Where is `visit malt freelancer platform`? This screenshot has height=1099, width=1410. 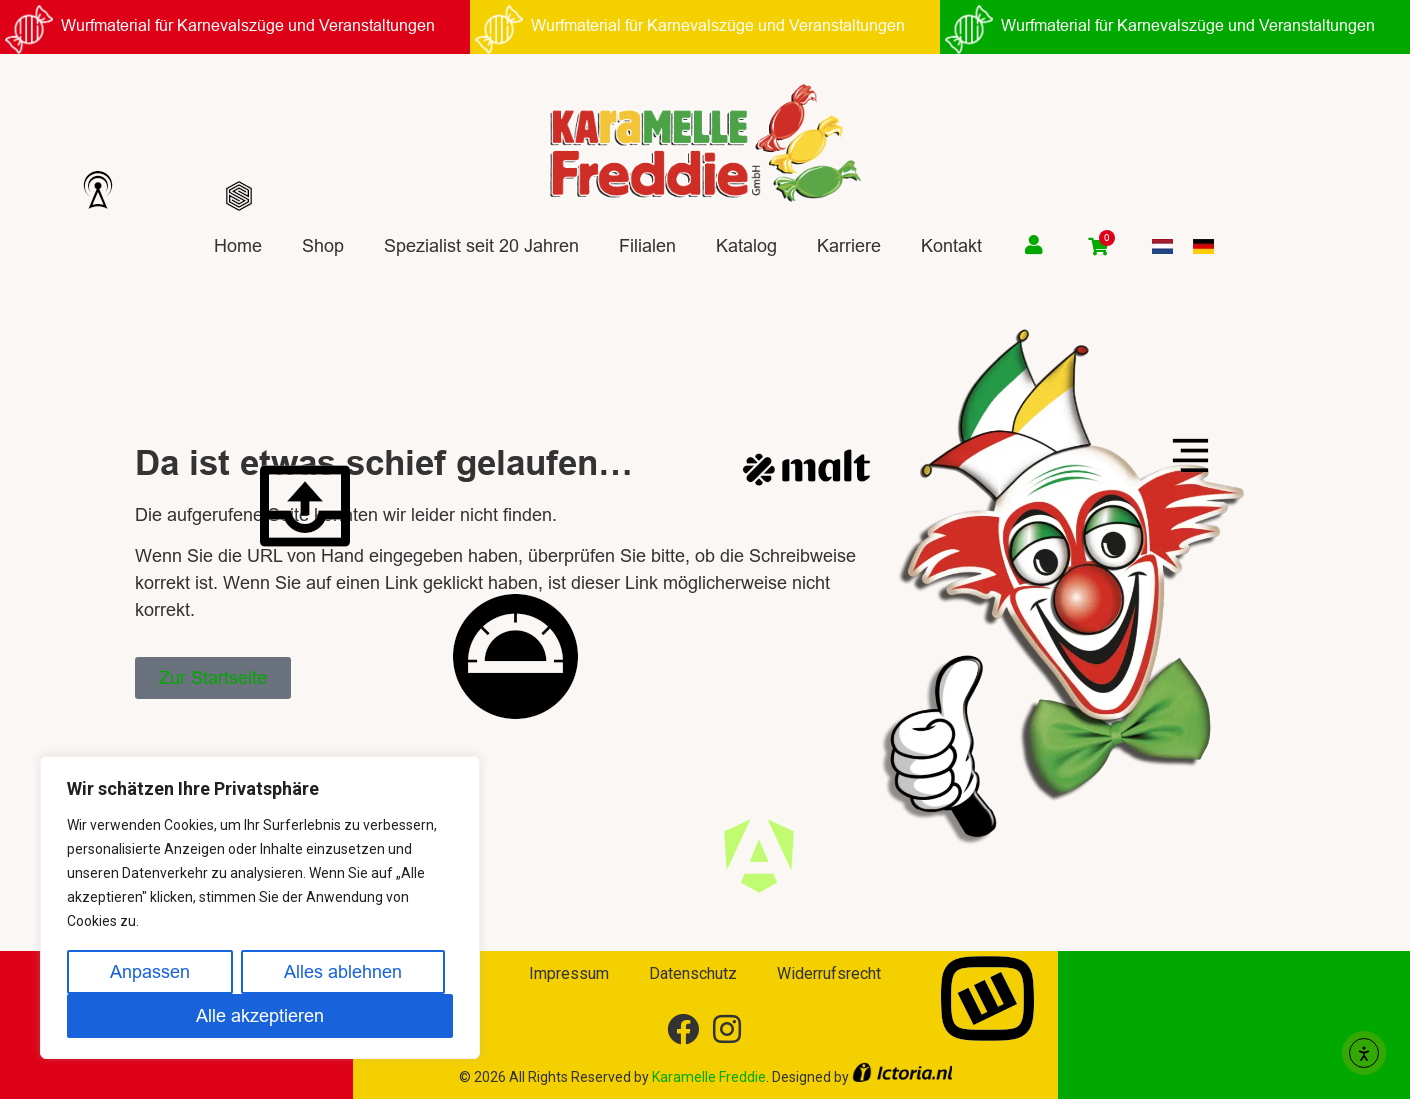
visit malt freelancer platform is located at coordinates (806, 467).